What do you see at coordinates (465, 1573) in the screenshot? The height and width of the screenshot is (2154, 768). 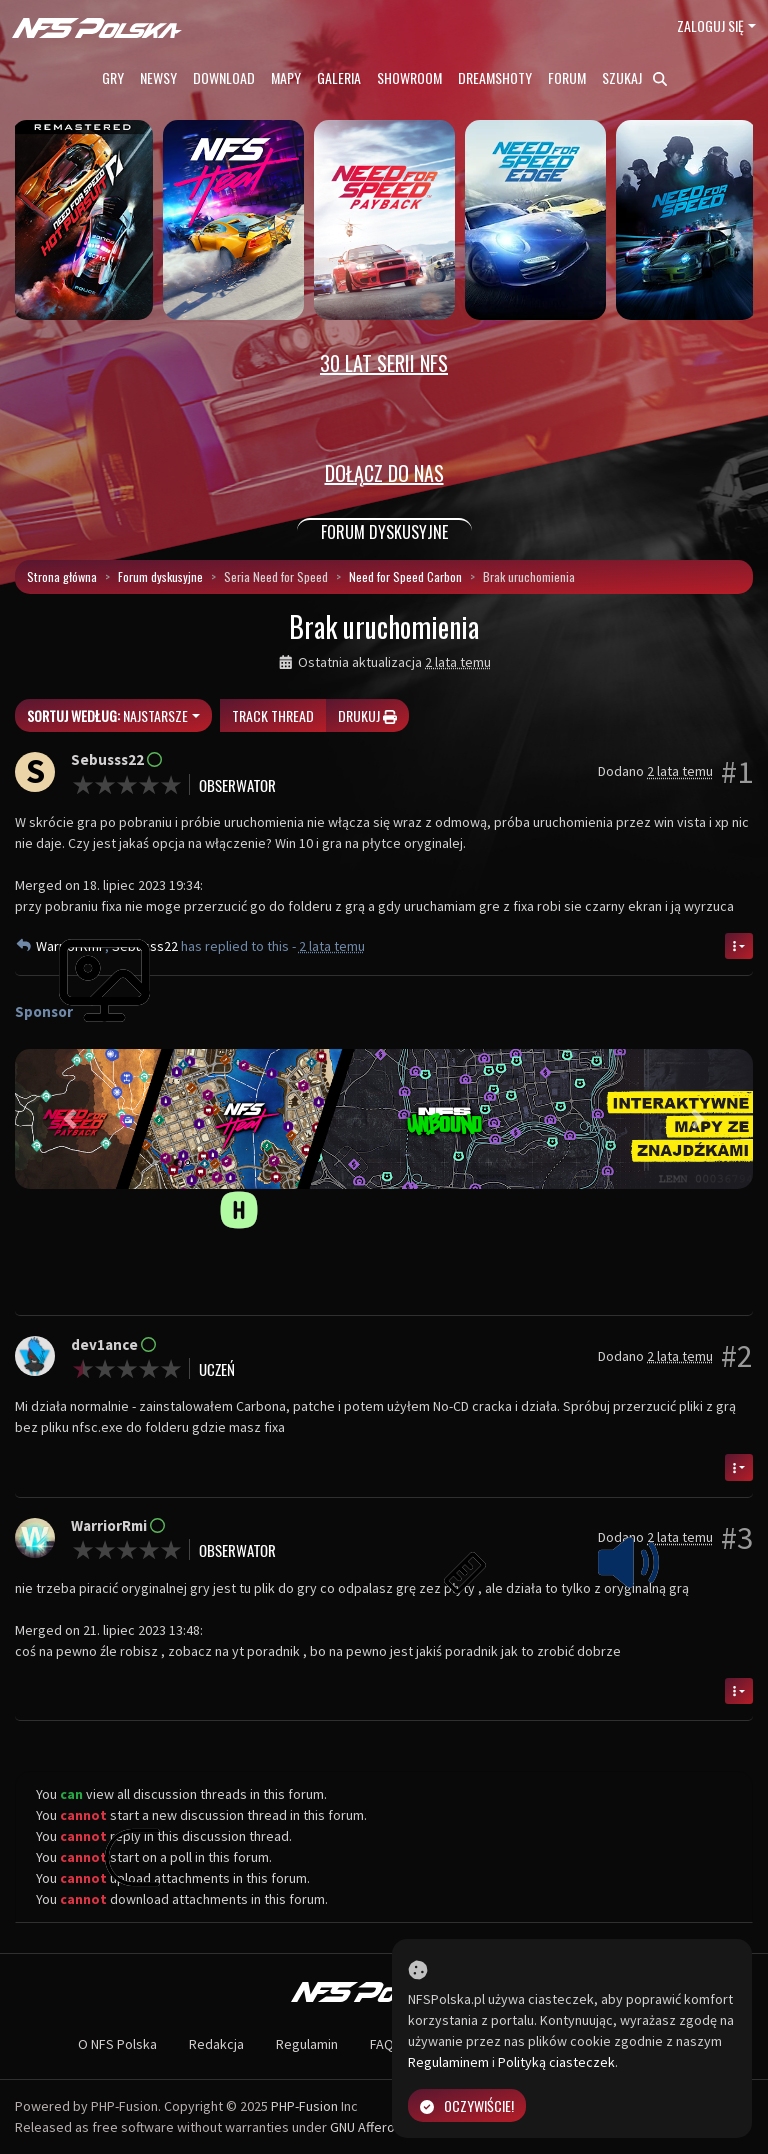 I see `access measurement tools` at bounding box center [465, 1573].